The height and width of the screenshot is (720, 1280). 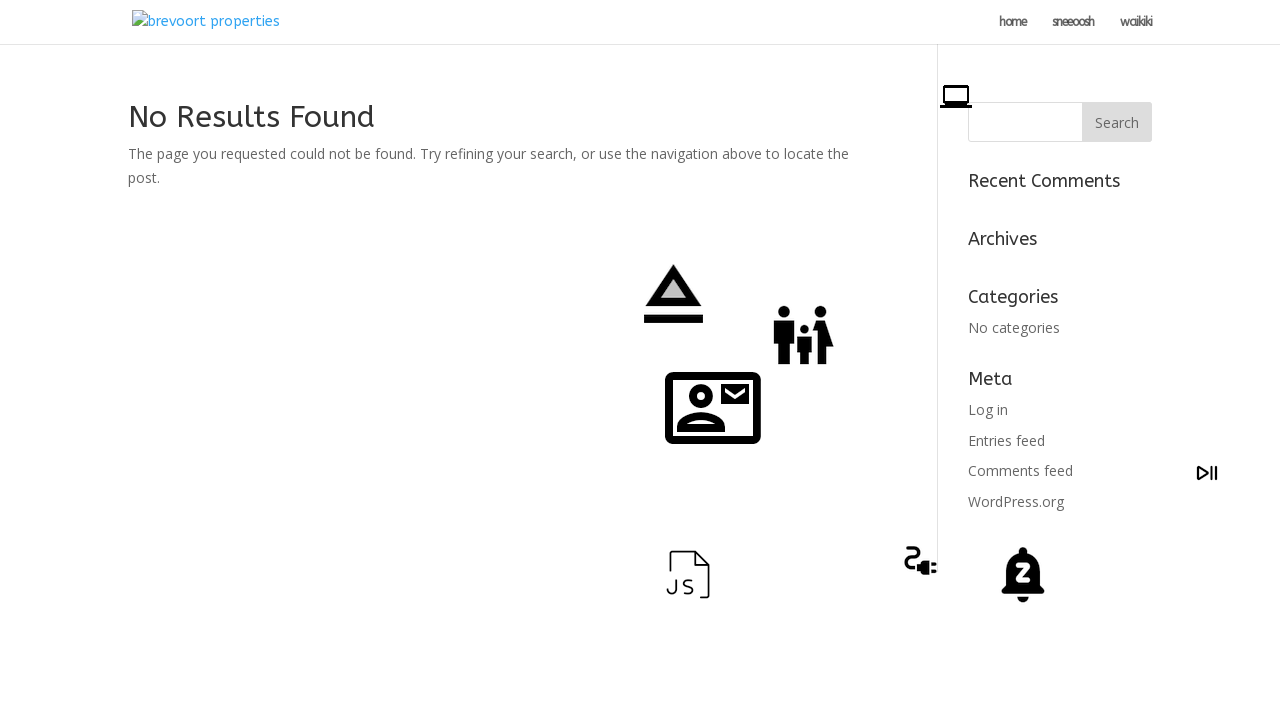 I want to click on toggle between play and pause for media playback, so click(x=1207, y=473).